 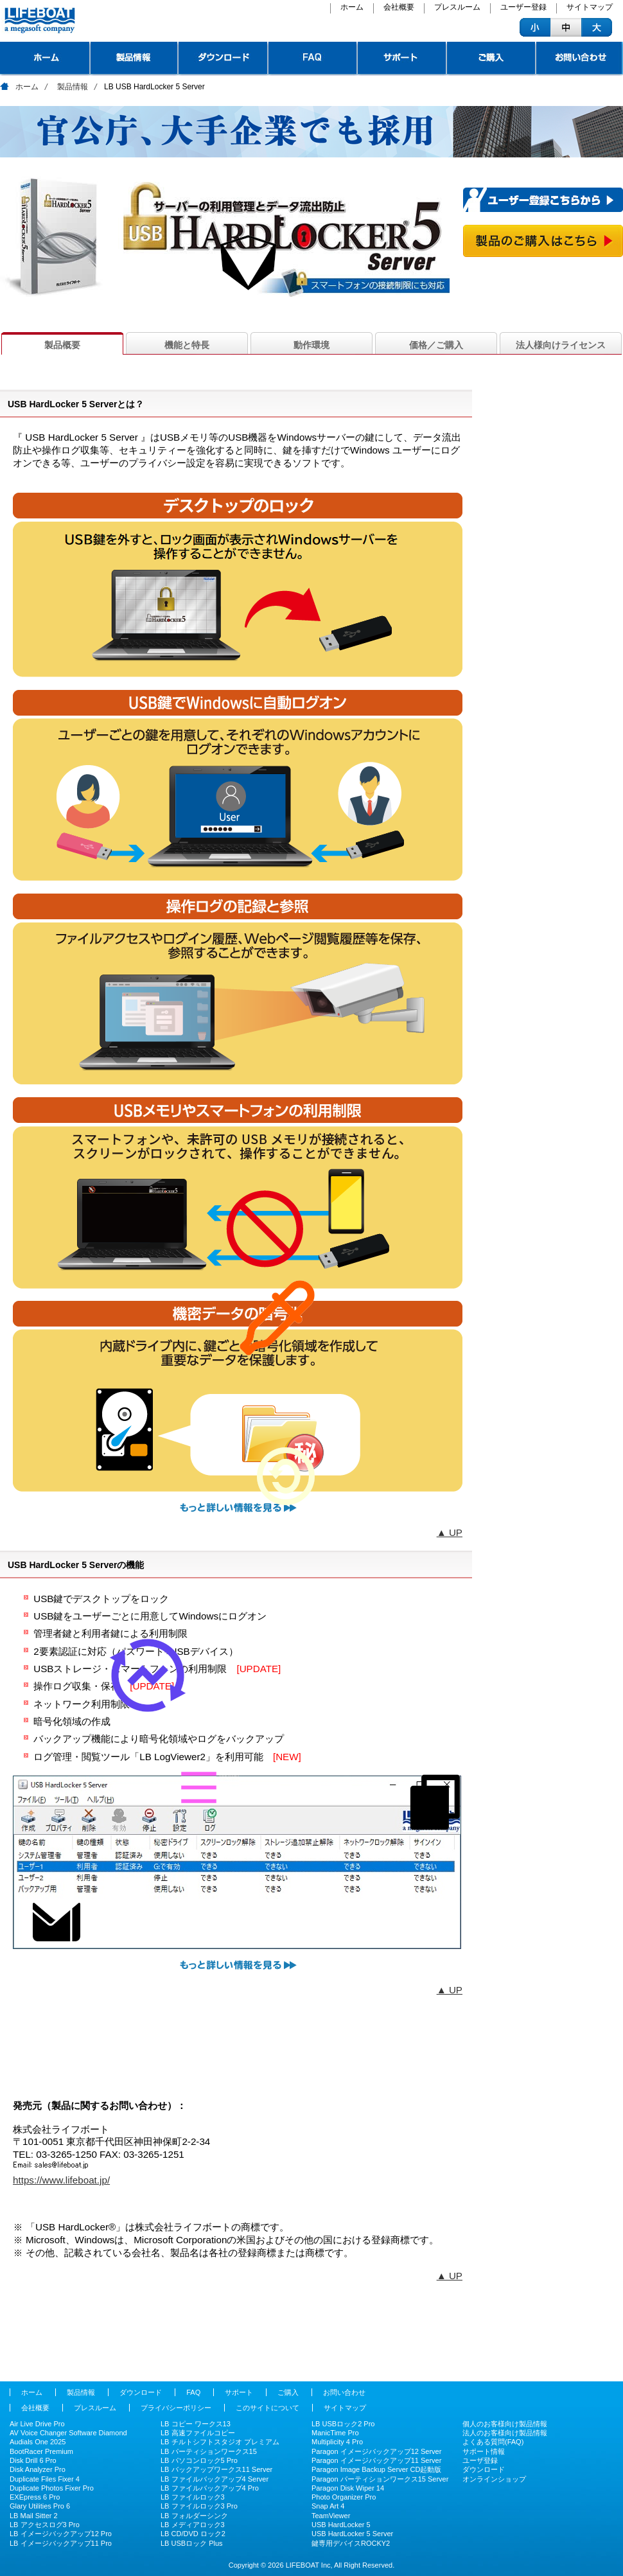 What do you see at coordinates (248, 261) in the screenshot?
I see `openbase logo` at bounding box center [248, 261].